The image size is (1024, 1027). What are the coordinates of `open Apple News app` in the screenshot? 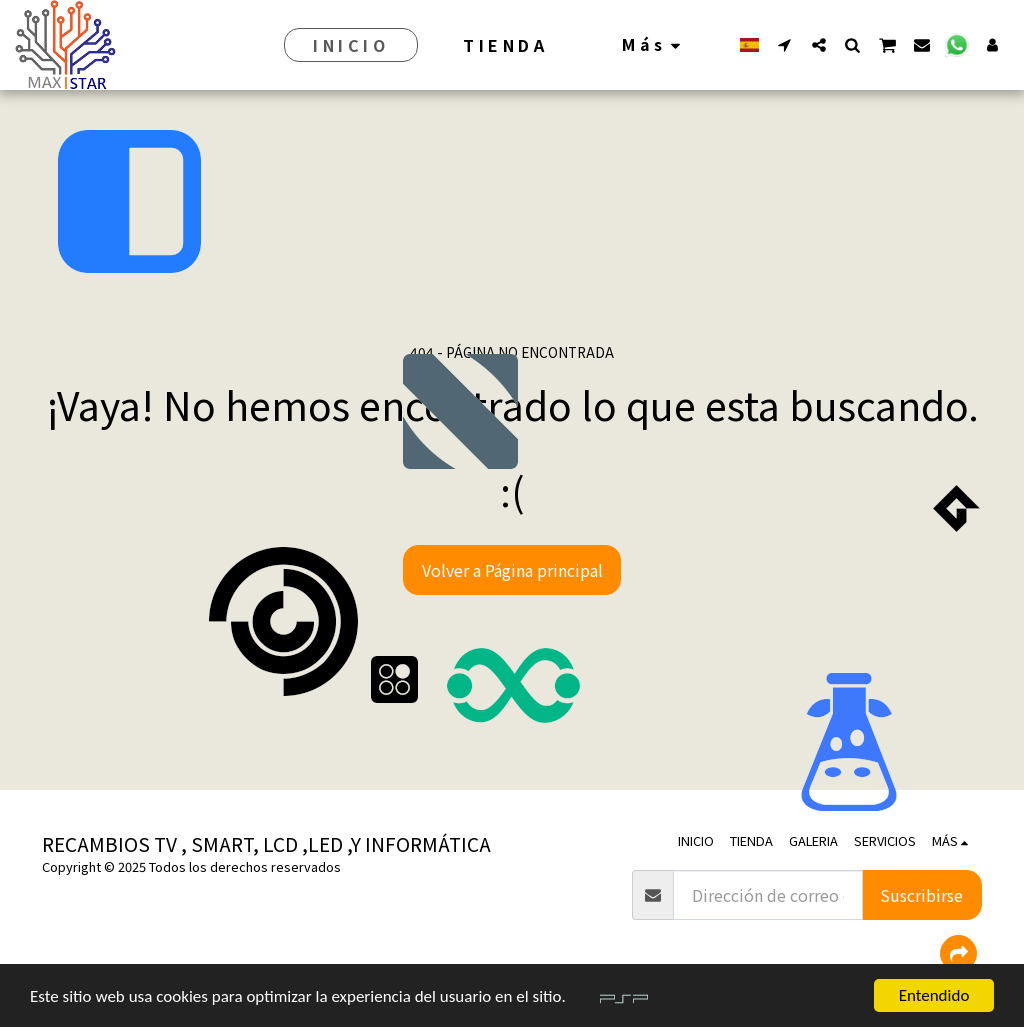 It's located at (460, 411).